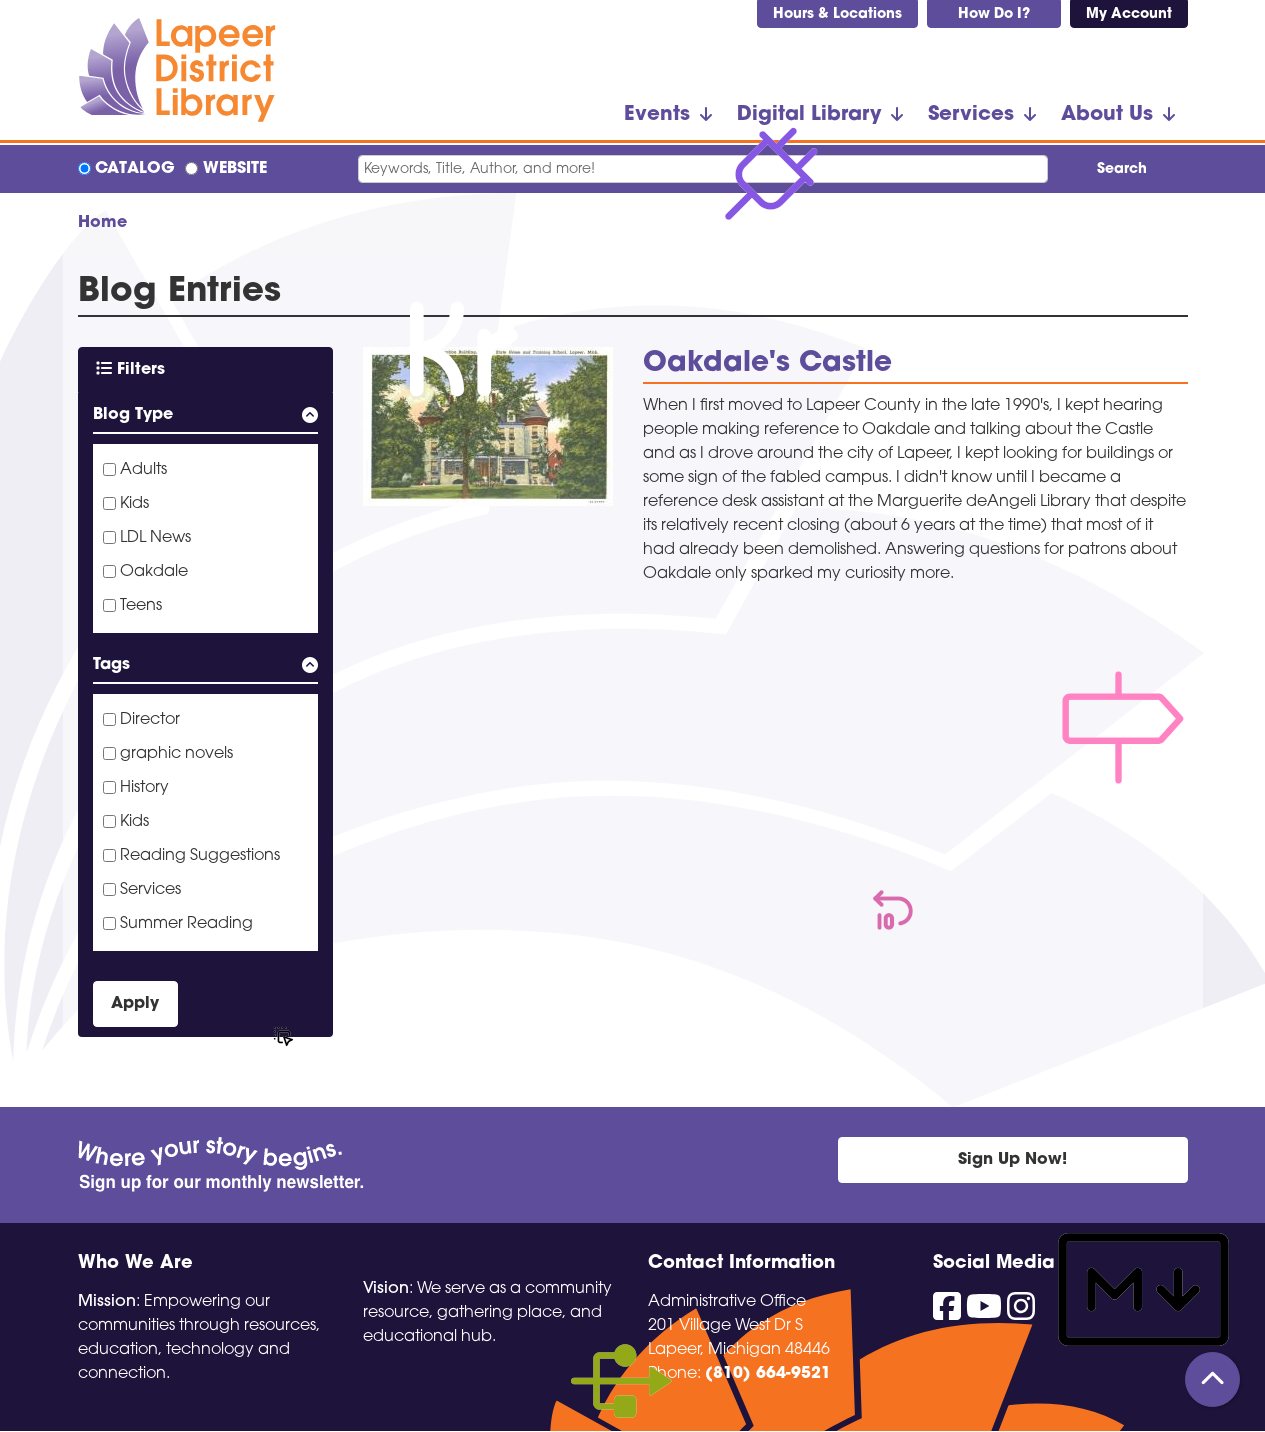 The height and width of the screenshot is (1432, 1265). Describe the element at coordinates (892, 911) in the screenshot. I see `skip backward 10 seconds` at that location.